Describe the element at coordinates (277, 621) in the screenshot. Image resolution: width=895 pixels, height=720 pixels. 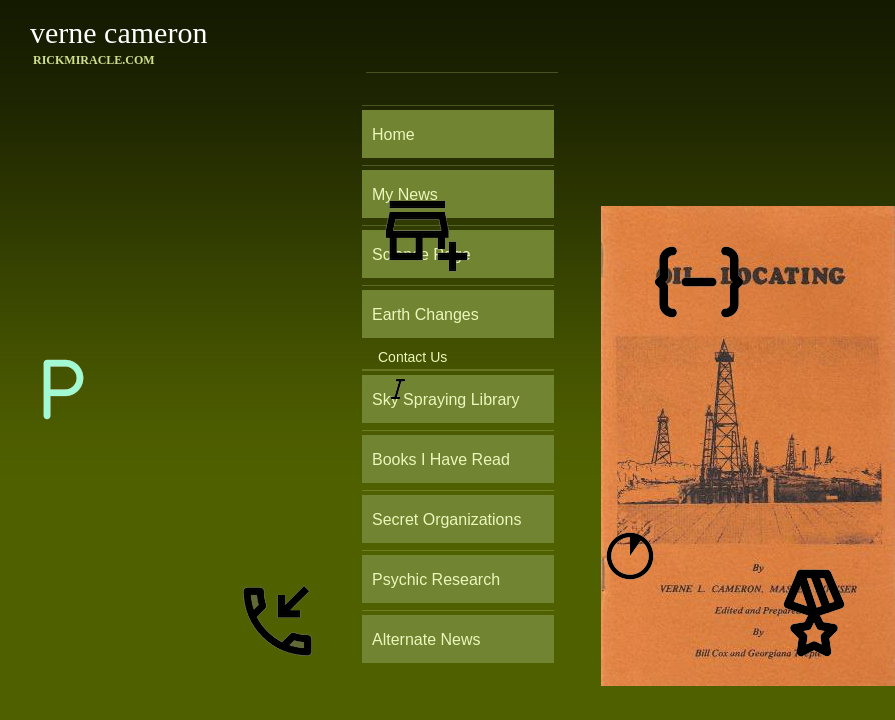
I see `indicates an incoming call or callback request` at that location.